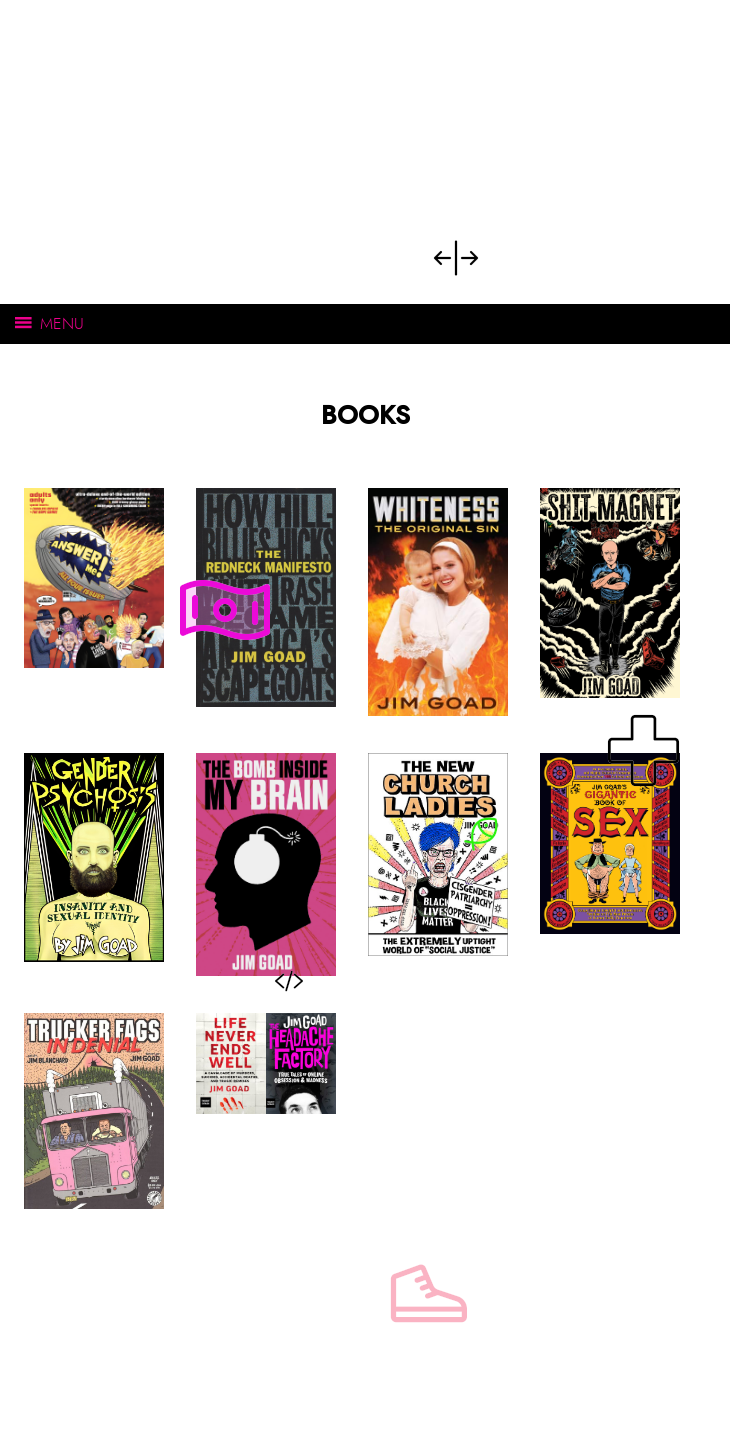  Describe the element at coordinates (643, 750) in the screenshot. I see `access first aid or medical help information` at that location.